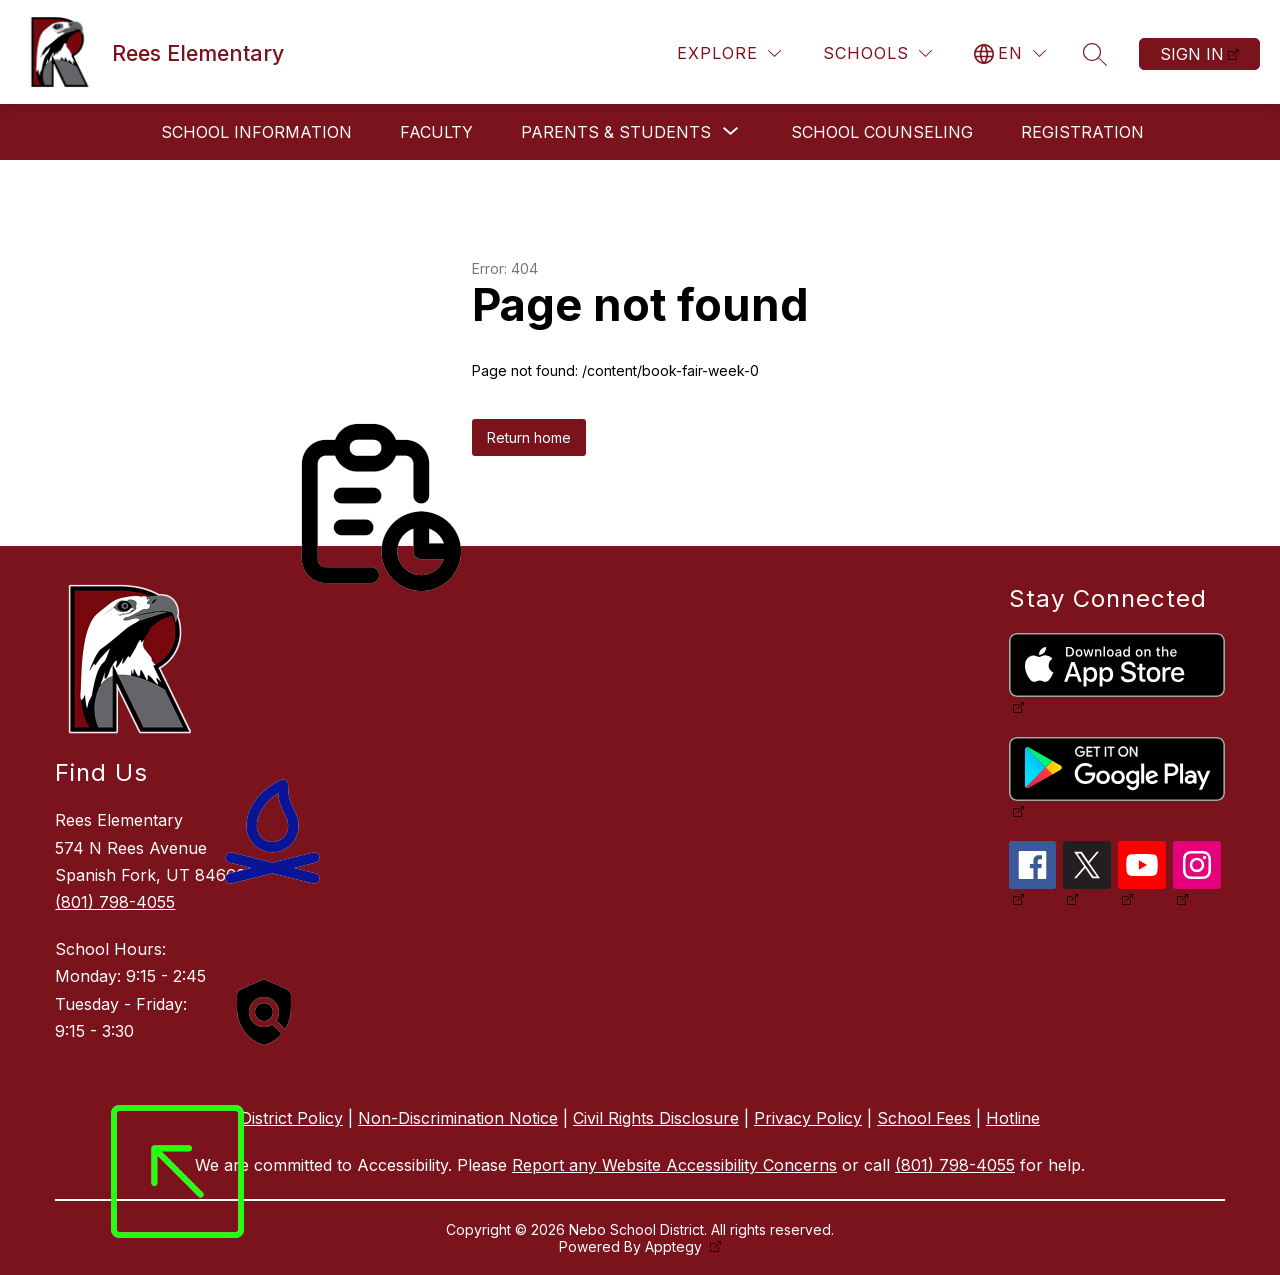 The height and width of the screenshot is (1275, 1280). I want to click on navigate to previous or parent section, so click(177, 1171).